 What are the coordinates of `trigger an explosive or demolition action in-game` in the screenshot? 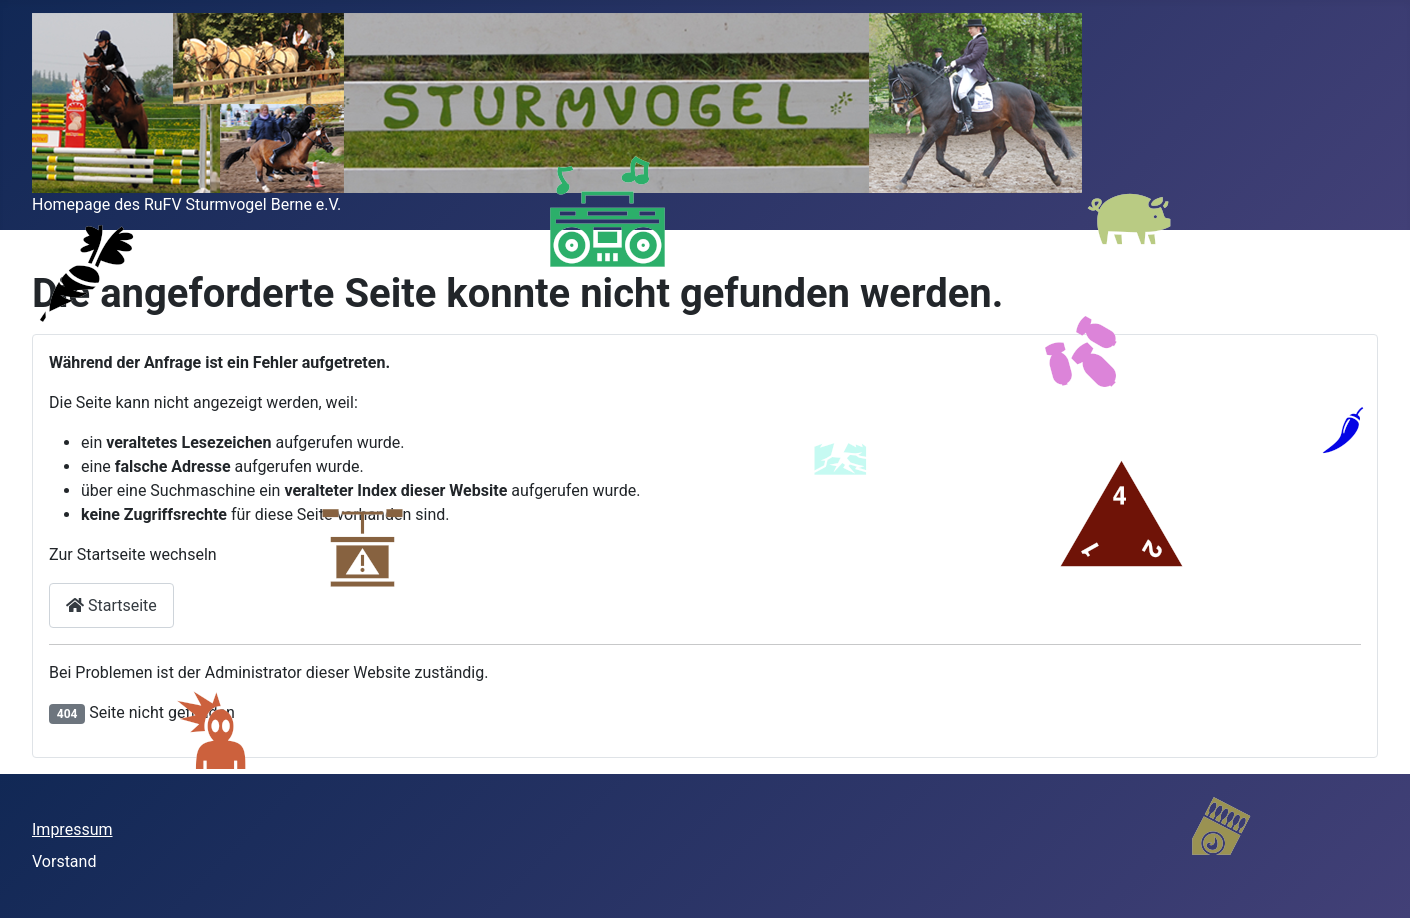 It's located at (362, 546).